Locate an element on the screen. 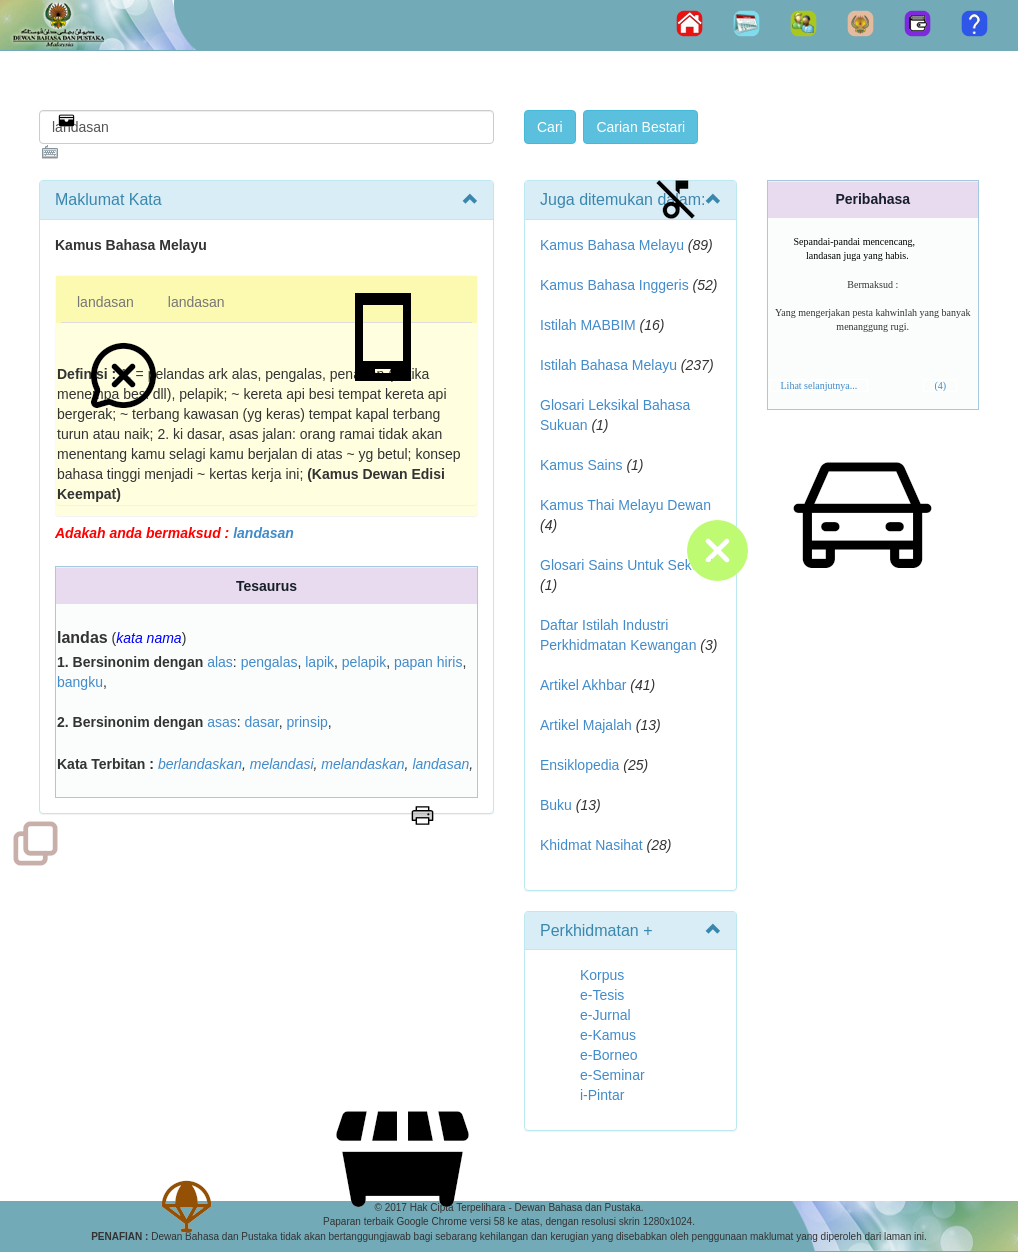 This screenshot has width=1018, height=1252. access vehicle or car-related features is located at coordinates (862, 517).